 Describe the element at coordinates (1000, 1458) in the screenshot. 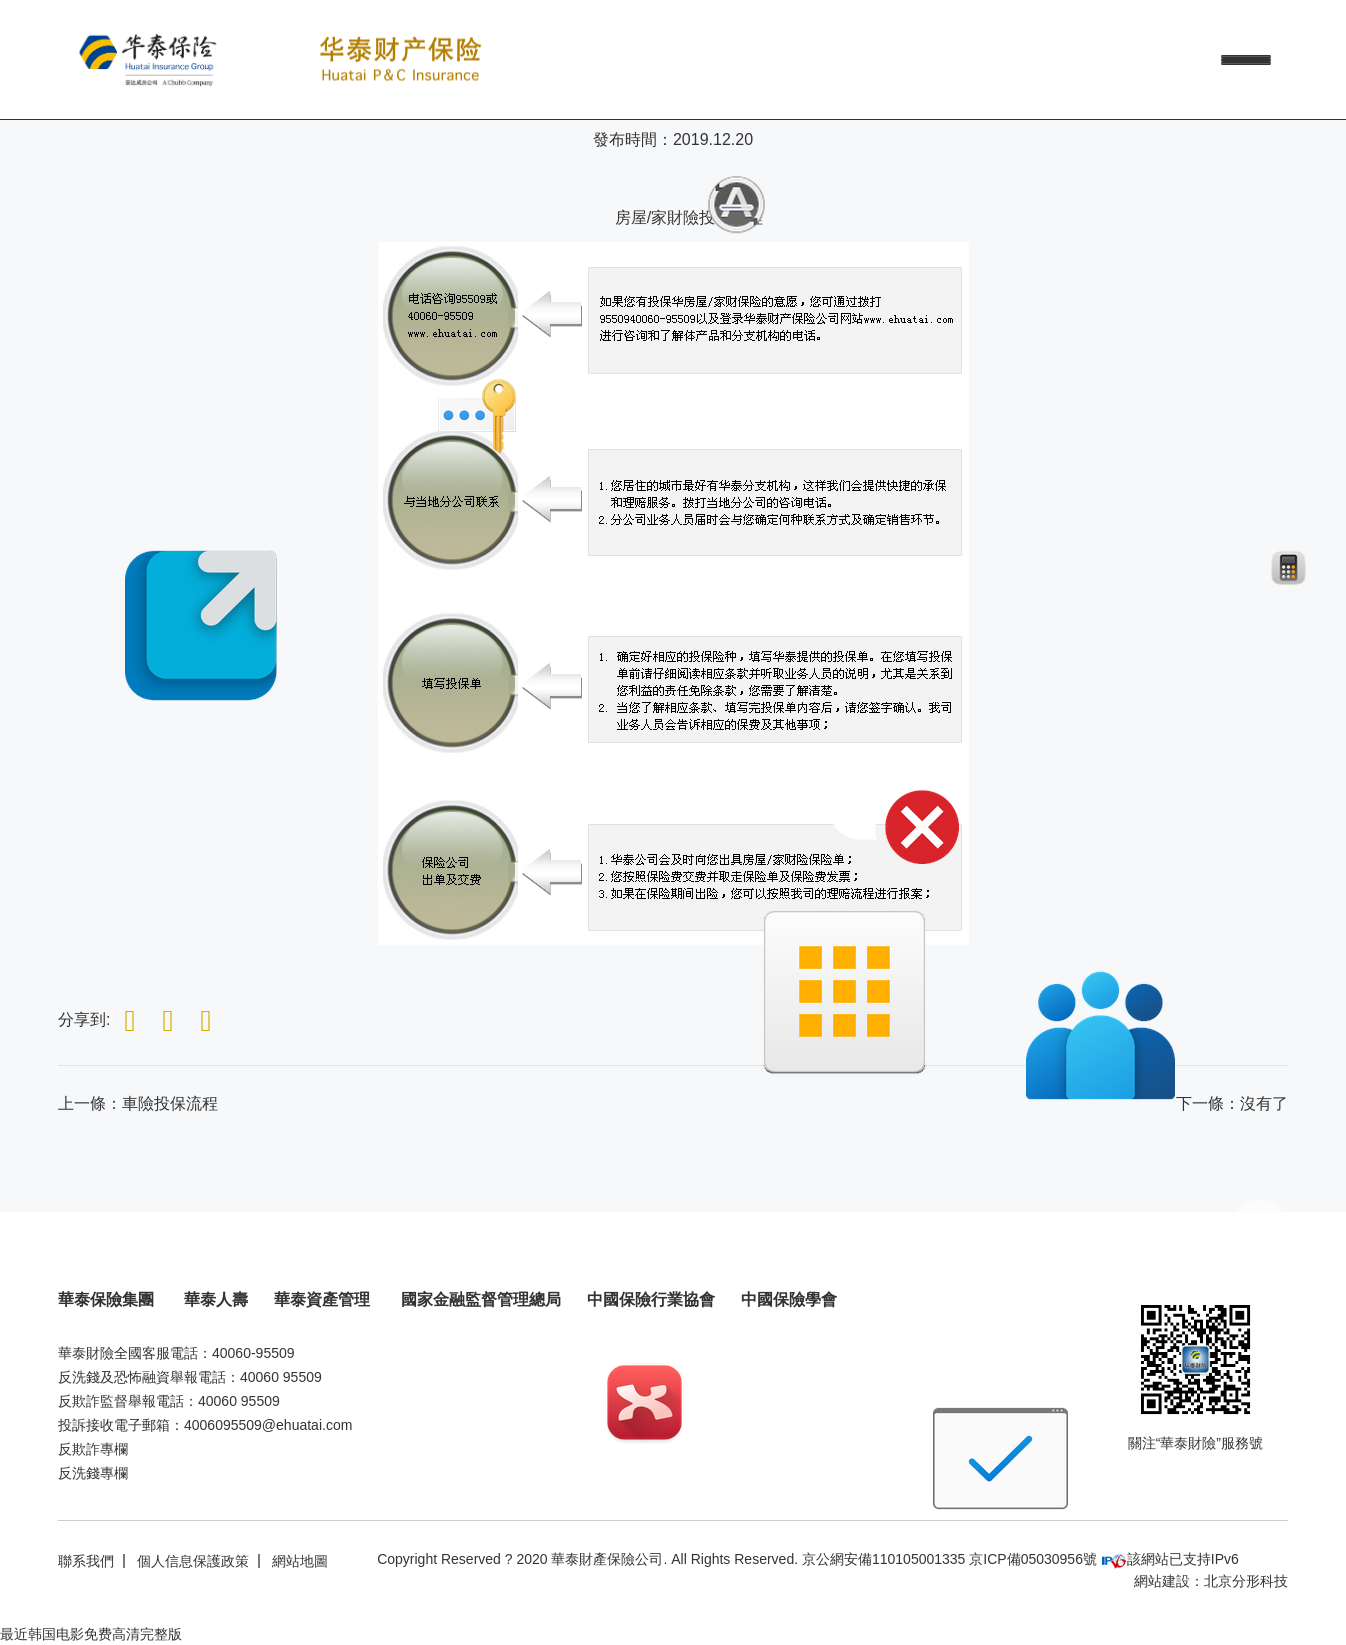

I see `file or document successfully verified` at that location.